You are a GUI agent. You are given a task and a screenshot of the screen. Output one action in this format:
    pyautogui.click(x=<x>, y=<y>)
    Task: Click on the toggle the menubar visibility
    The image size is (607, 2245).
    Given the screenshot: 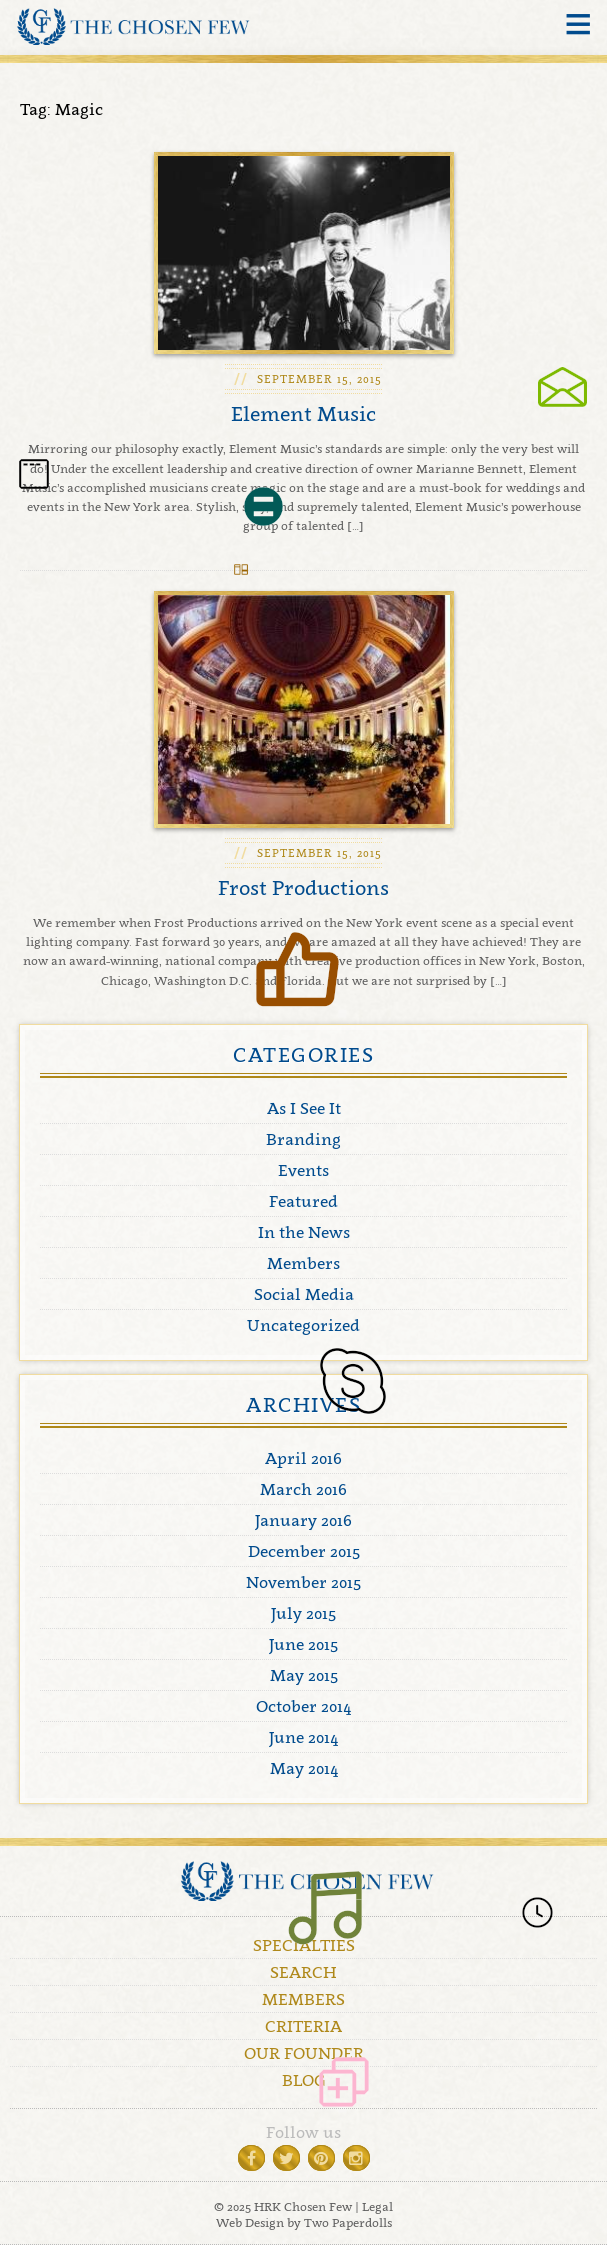 What is the action you would take?
    pyautogui.click(x=34, y=474)
    